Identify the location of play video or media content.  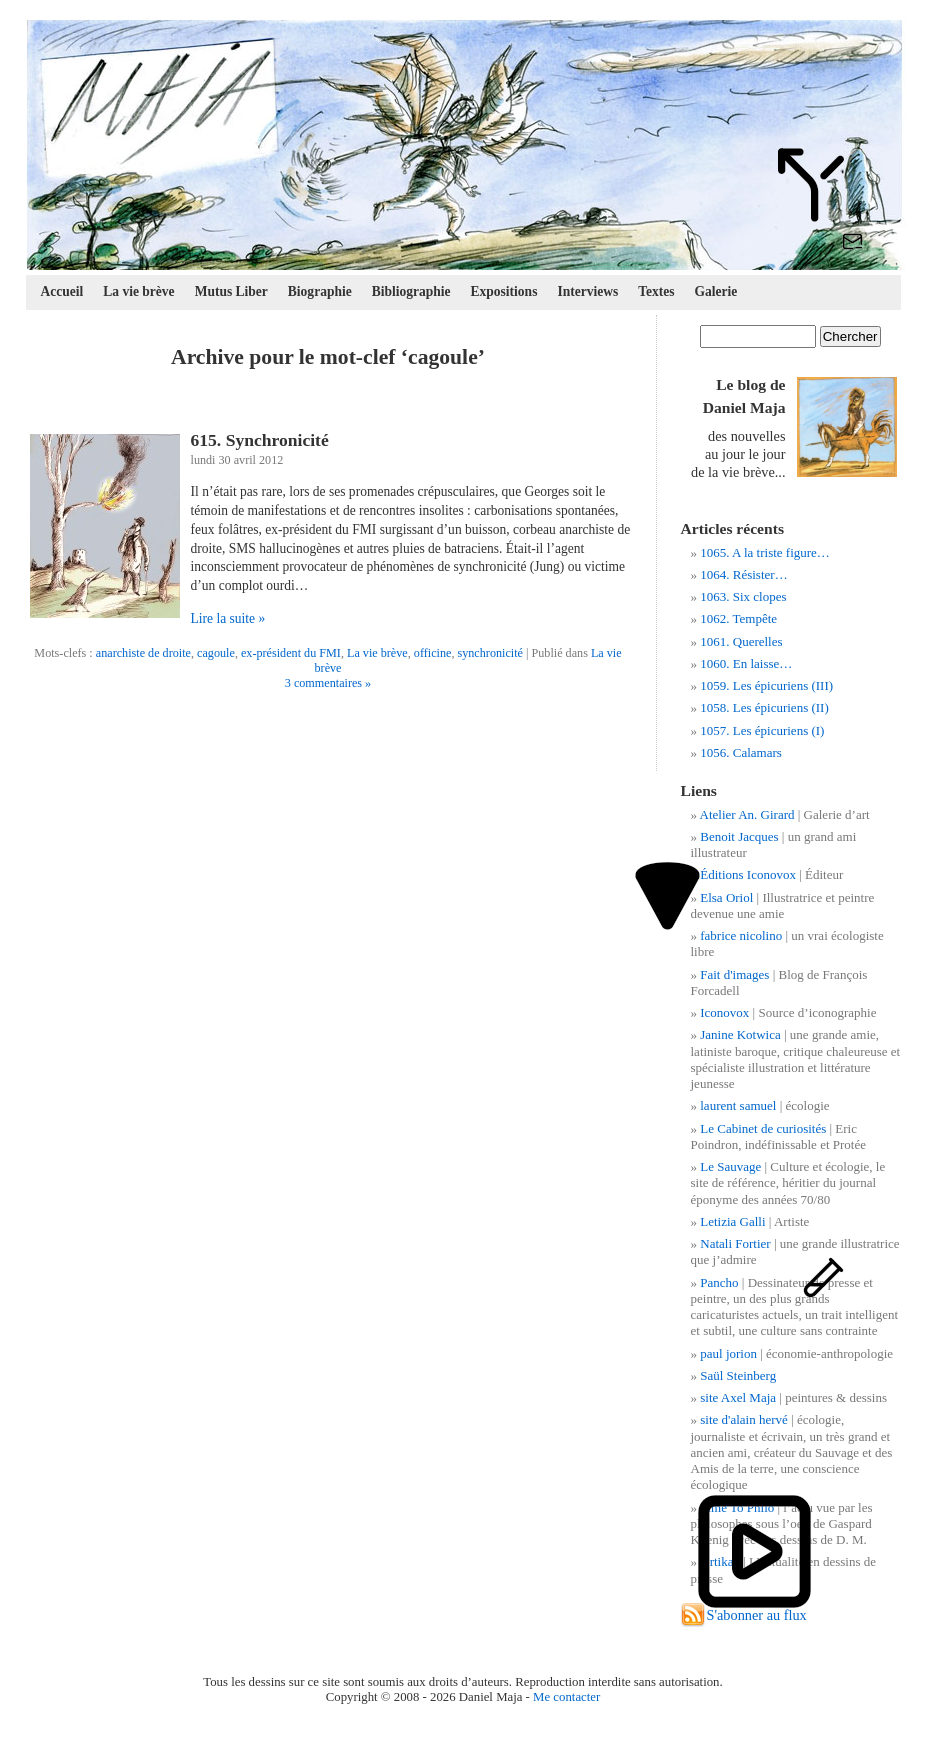
(754, 1551).